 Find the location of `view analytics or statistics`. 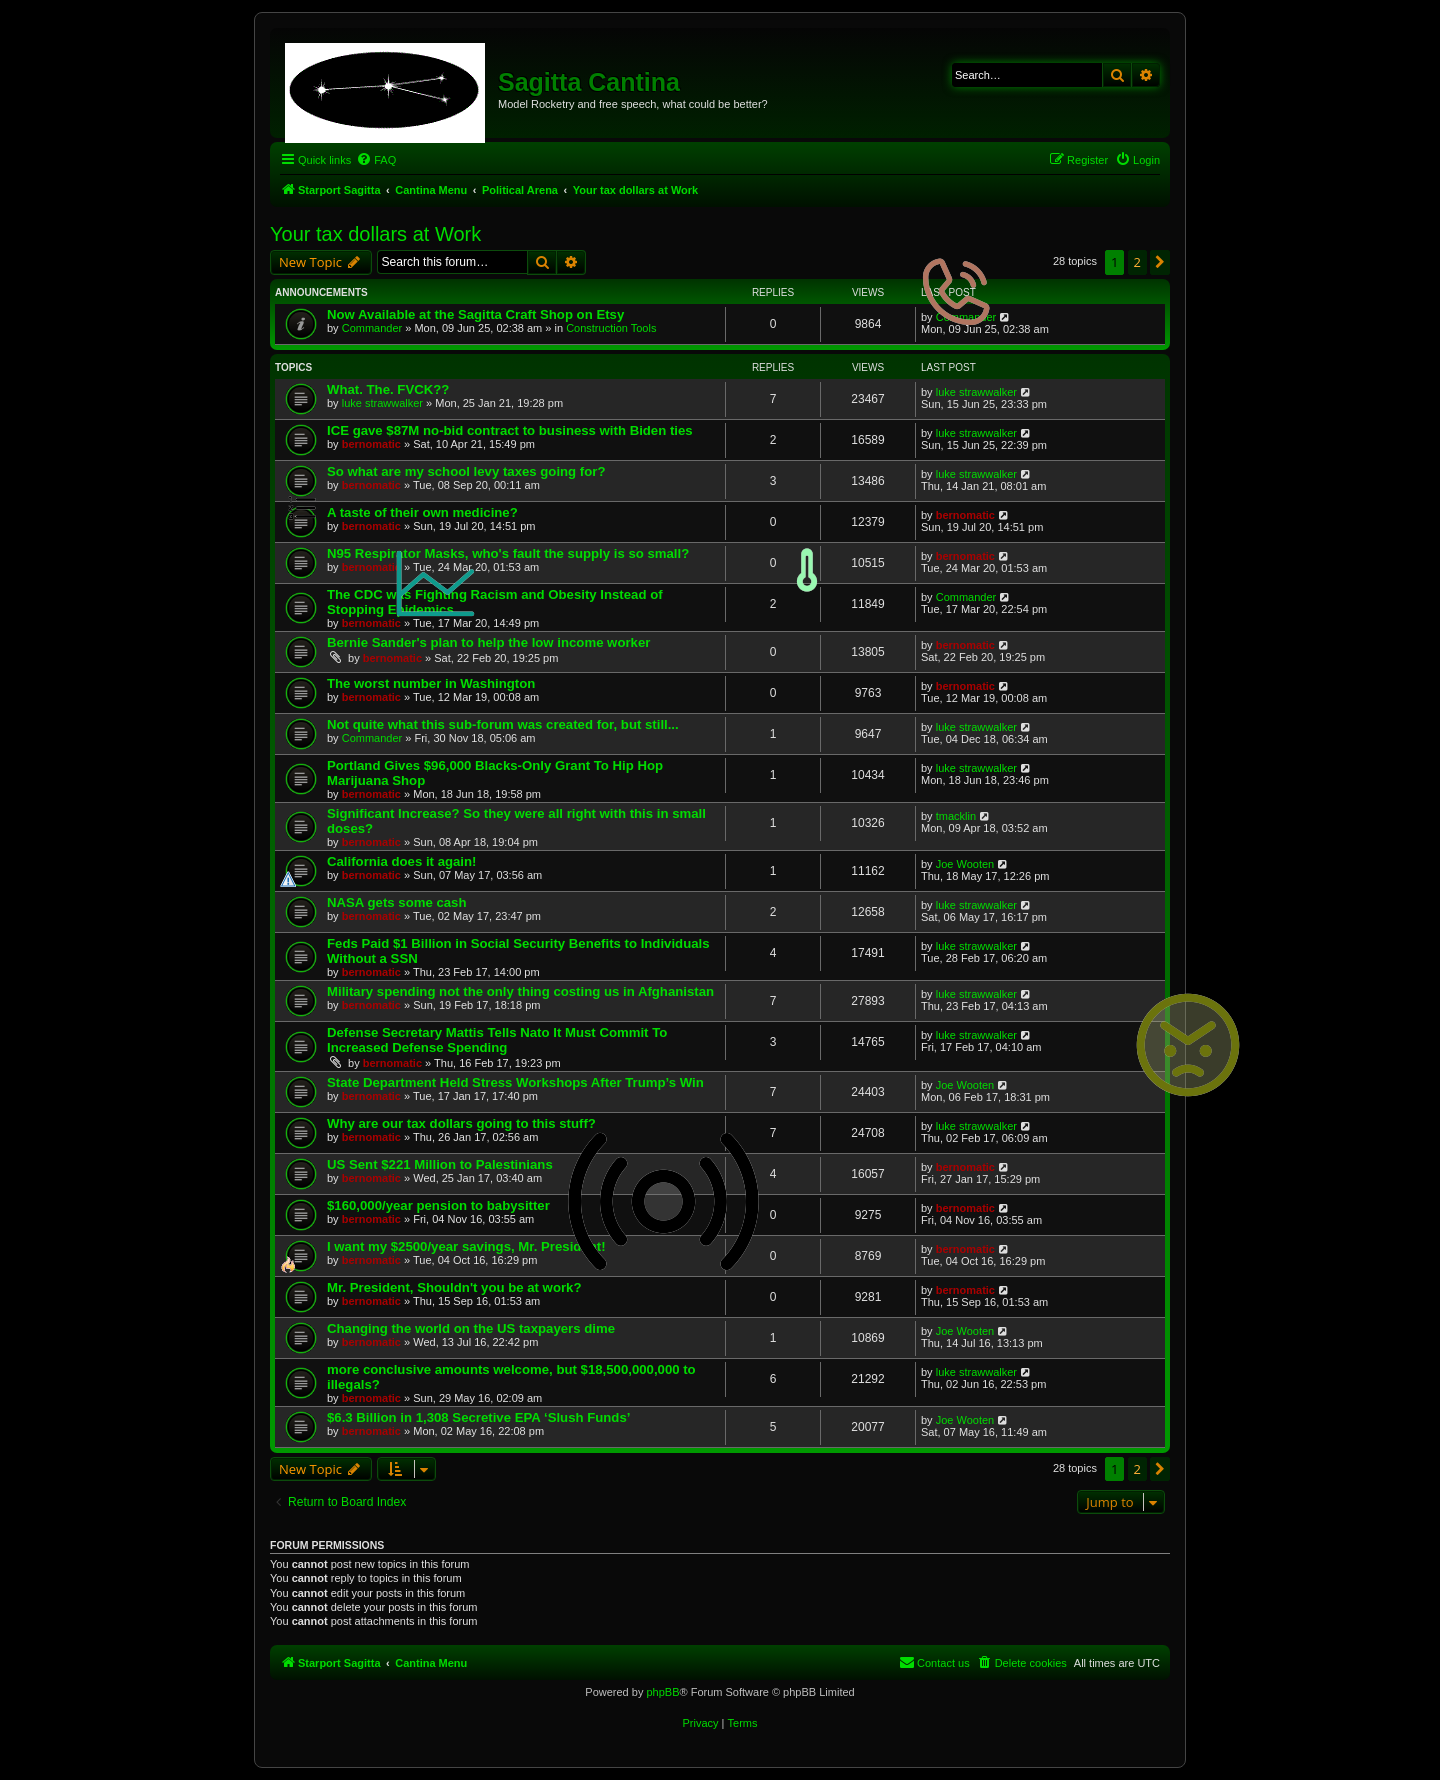

view analytics or statistics is located at coordinates (435, 583).